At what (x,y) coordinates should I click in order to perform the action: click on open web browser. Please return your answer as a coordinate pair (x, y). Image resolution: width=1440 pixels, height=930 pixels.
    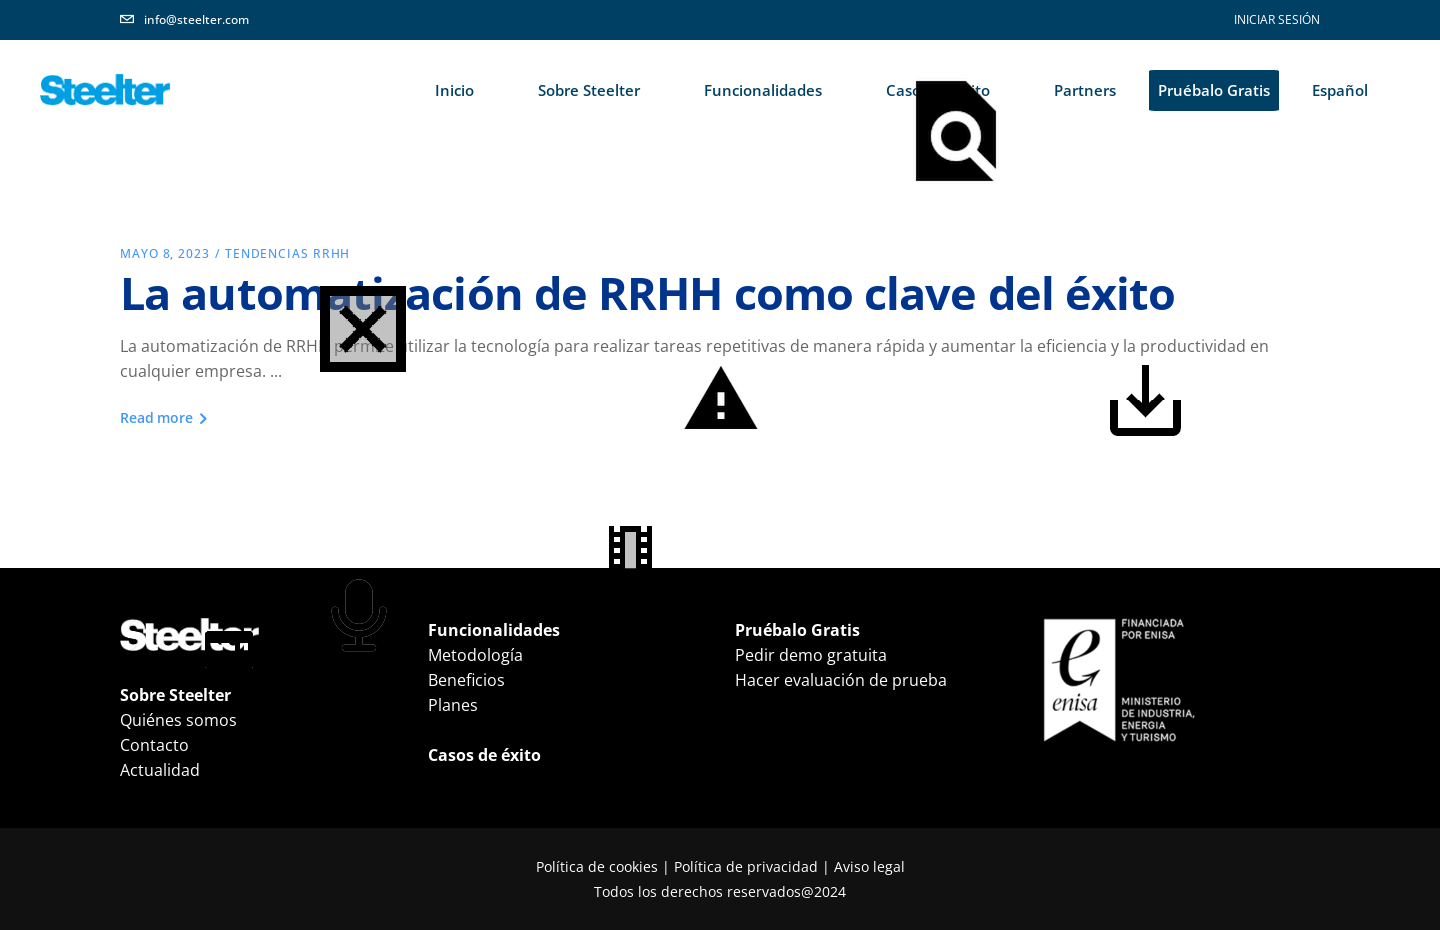
    Looking at the image, I should click on (229, 650).